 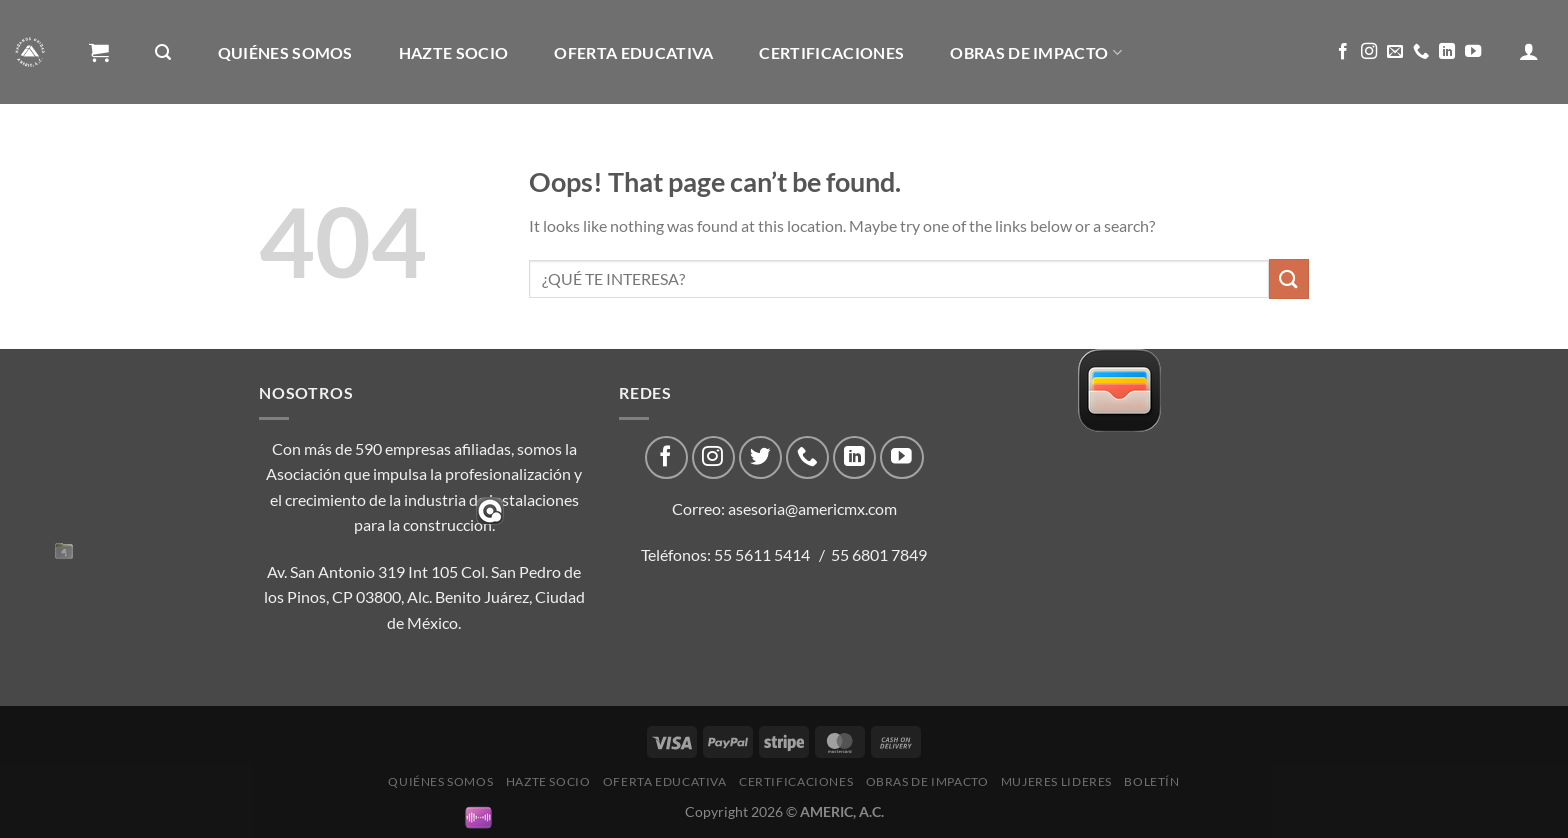 What do you see at coordinates (1119, 390) in the screenshot?
I see `open apple wallet app` at bounding box center [1119, 390].